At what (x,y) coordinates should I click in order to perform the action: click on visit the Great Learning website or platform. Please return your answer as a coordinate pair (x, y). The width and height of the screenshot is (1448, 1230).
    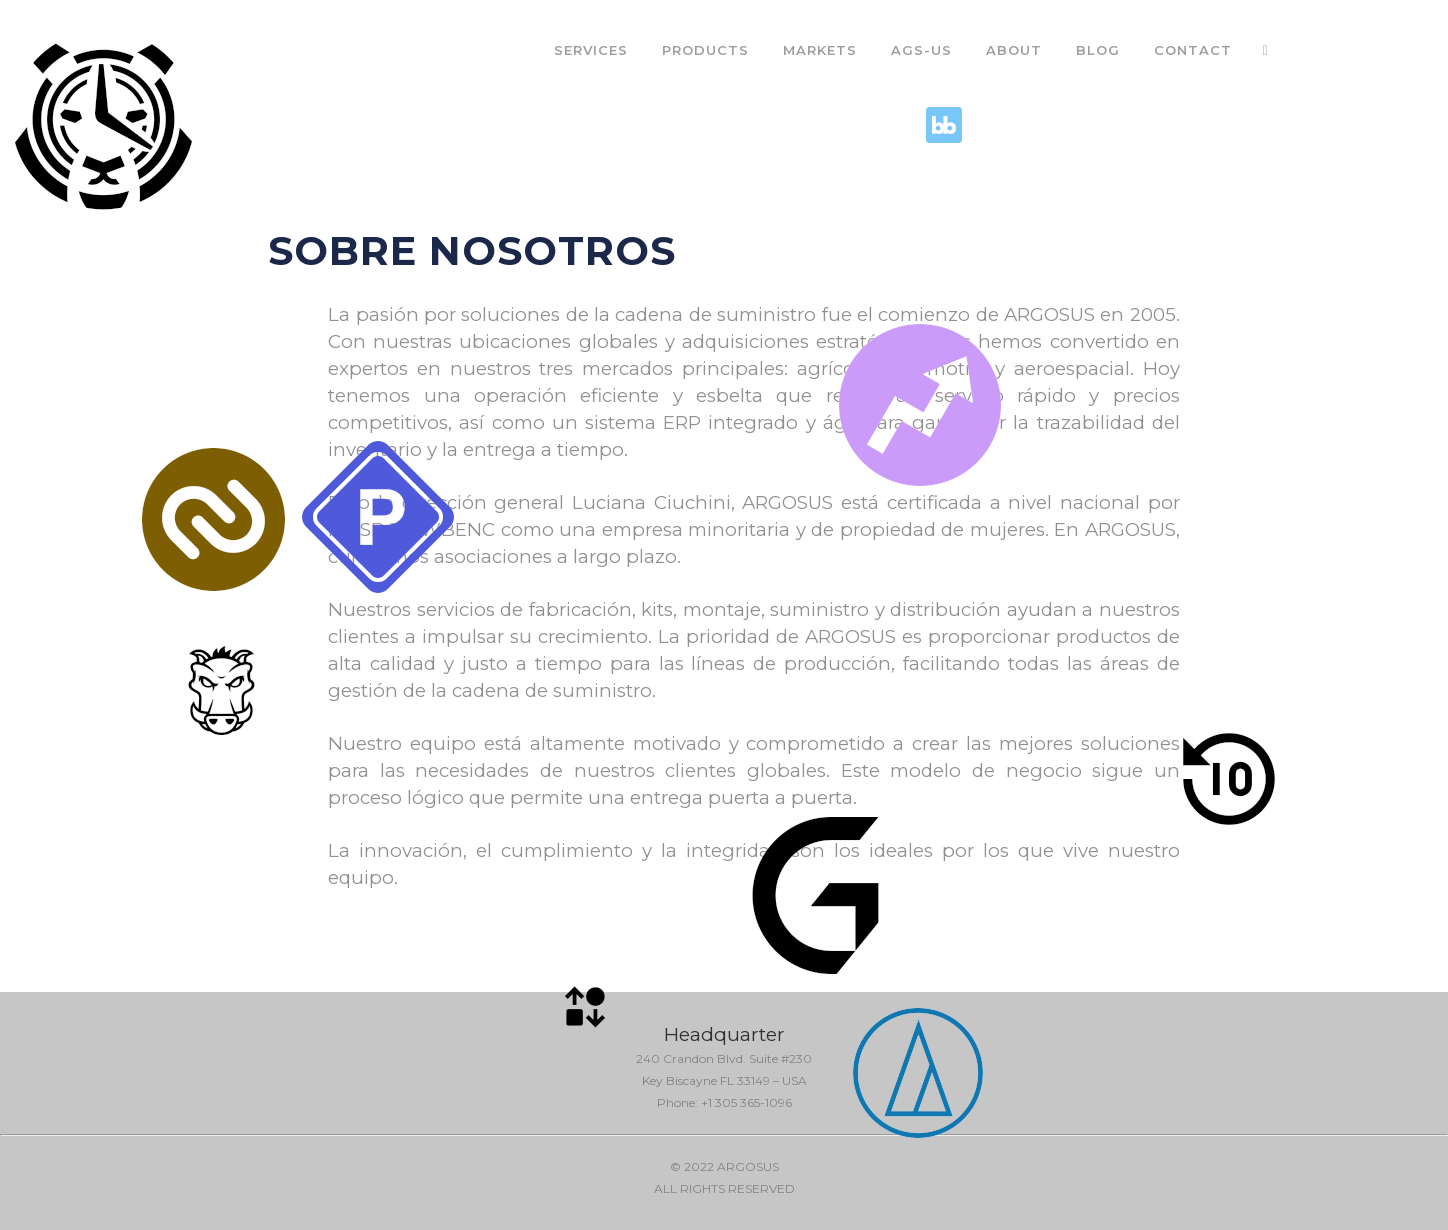
    Looking at the image, I should click on (815, 895).